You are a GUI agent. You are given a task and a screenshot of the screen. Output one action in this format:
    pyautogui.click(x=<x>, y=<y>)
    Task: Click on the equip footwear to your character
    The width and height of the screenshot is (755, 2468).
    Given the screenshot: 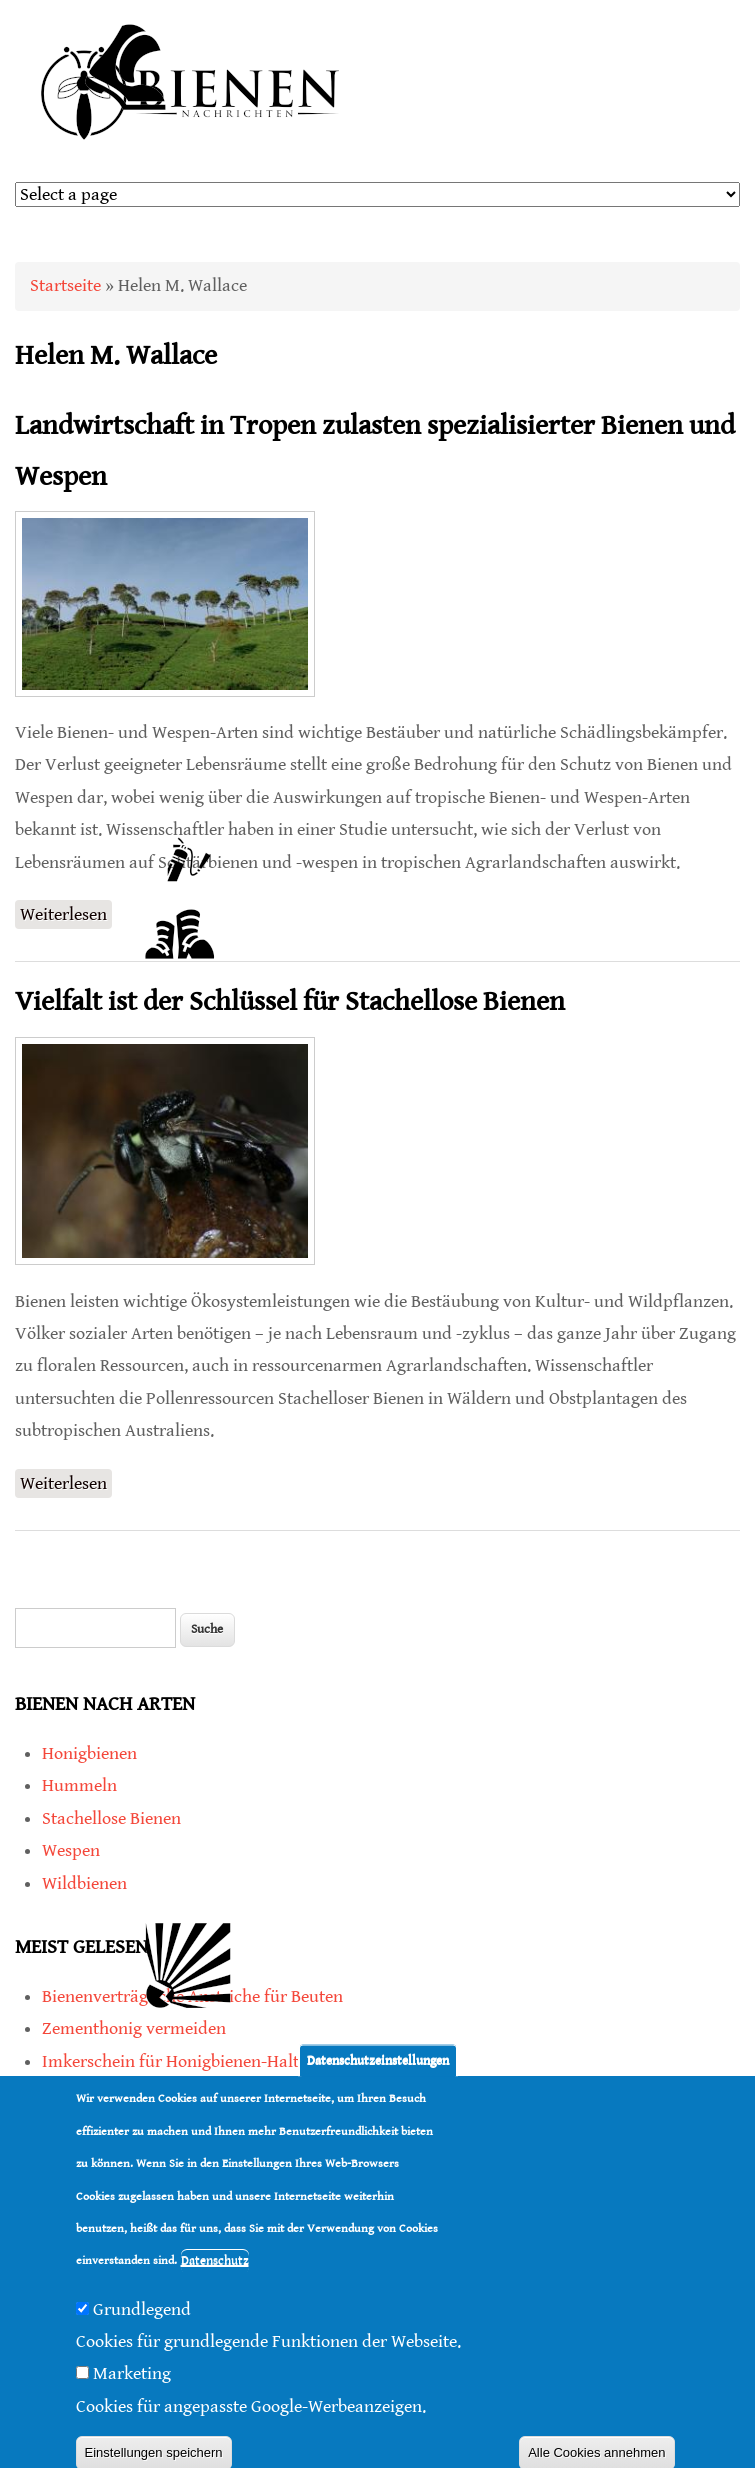 What is the action you would take?
    pyautogui.click(x=179, y=934)
    